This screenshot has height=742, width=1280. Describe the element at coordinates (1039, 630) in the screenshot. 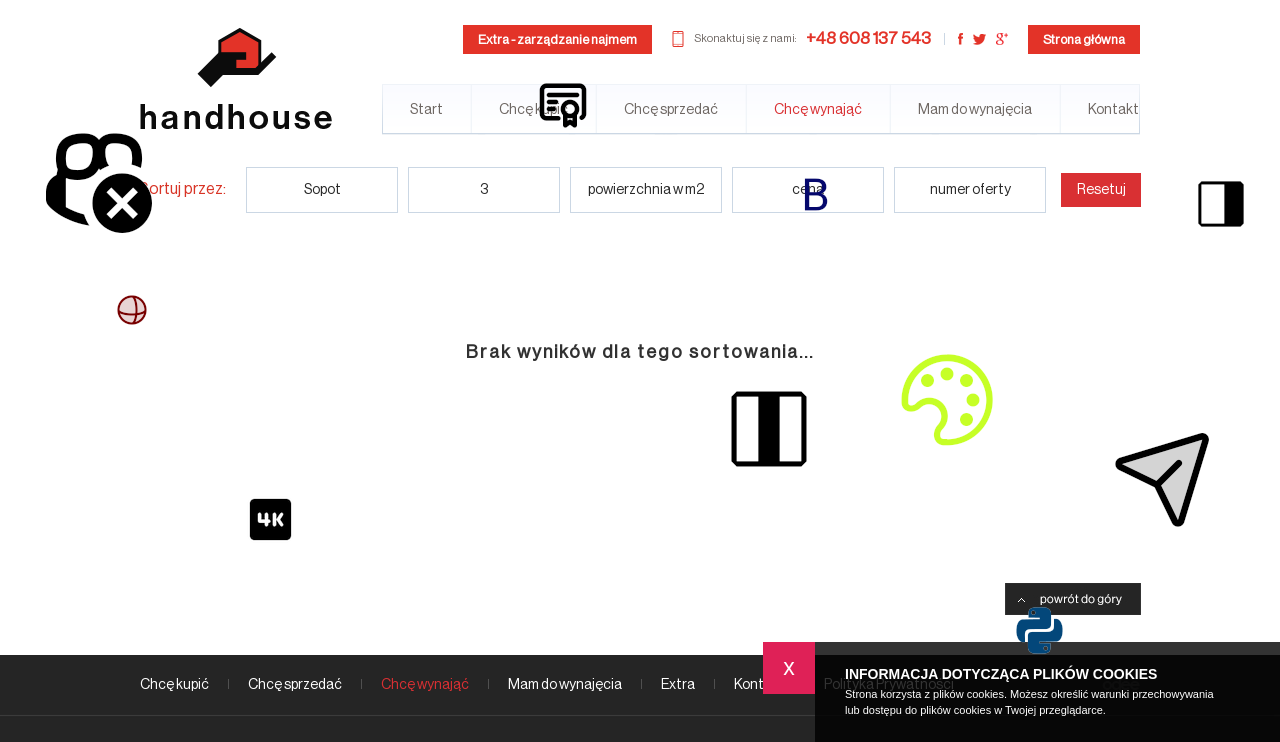

I see `python file or project indicator` at that location.